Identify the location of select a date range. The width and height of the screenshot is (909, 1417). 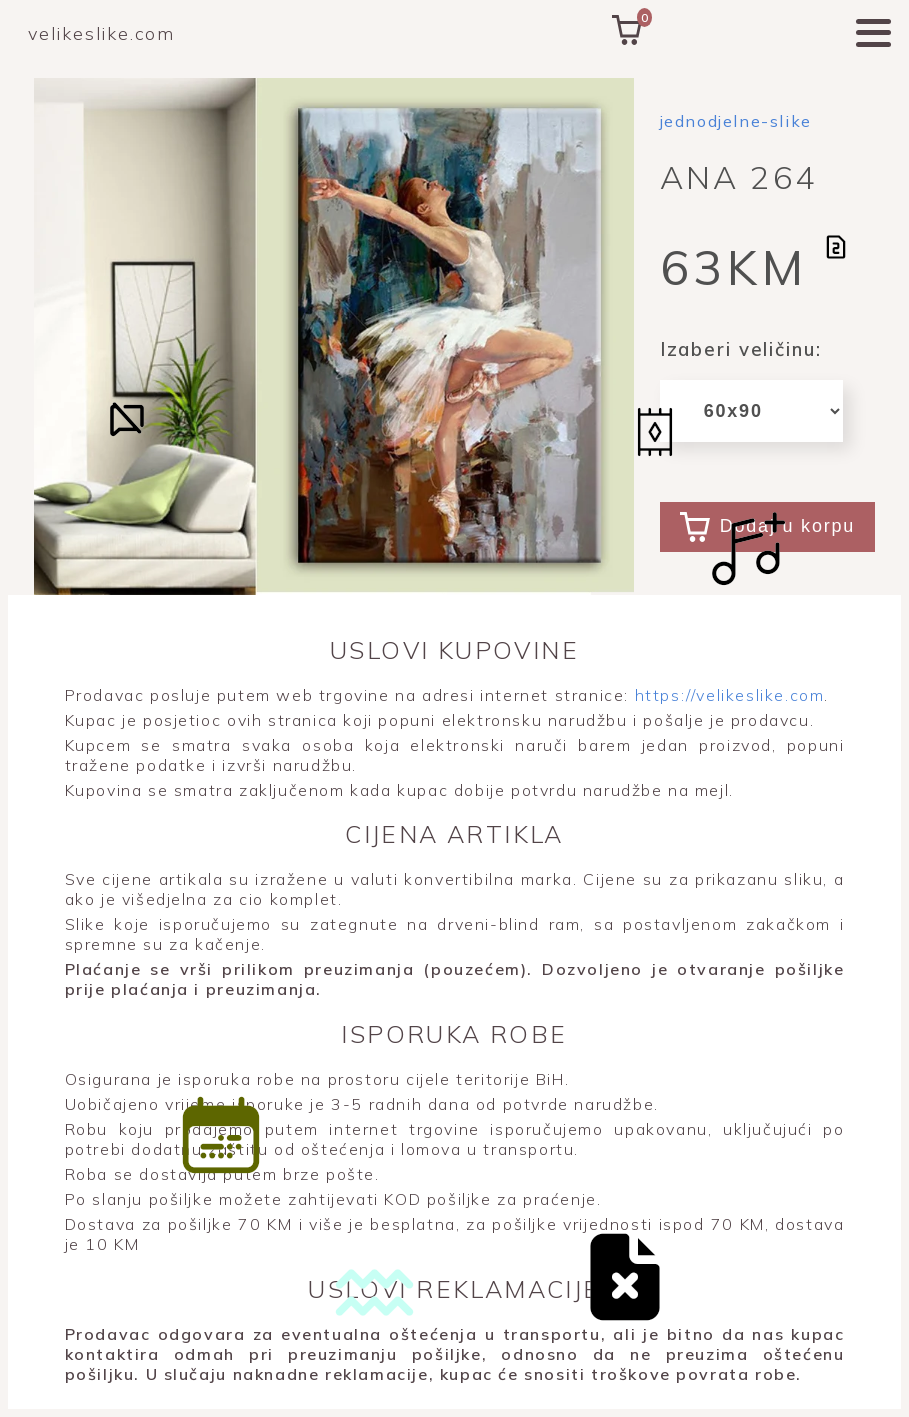
(221, 1135).